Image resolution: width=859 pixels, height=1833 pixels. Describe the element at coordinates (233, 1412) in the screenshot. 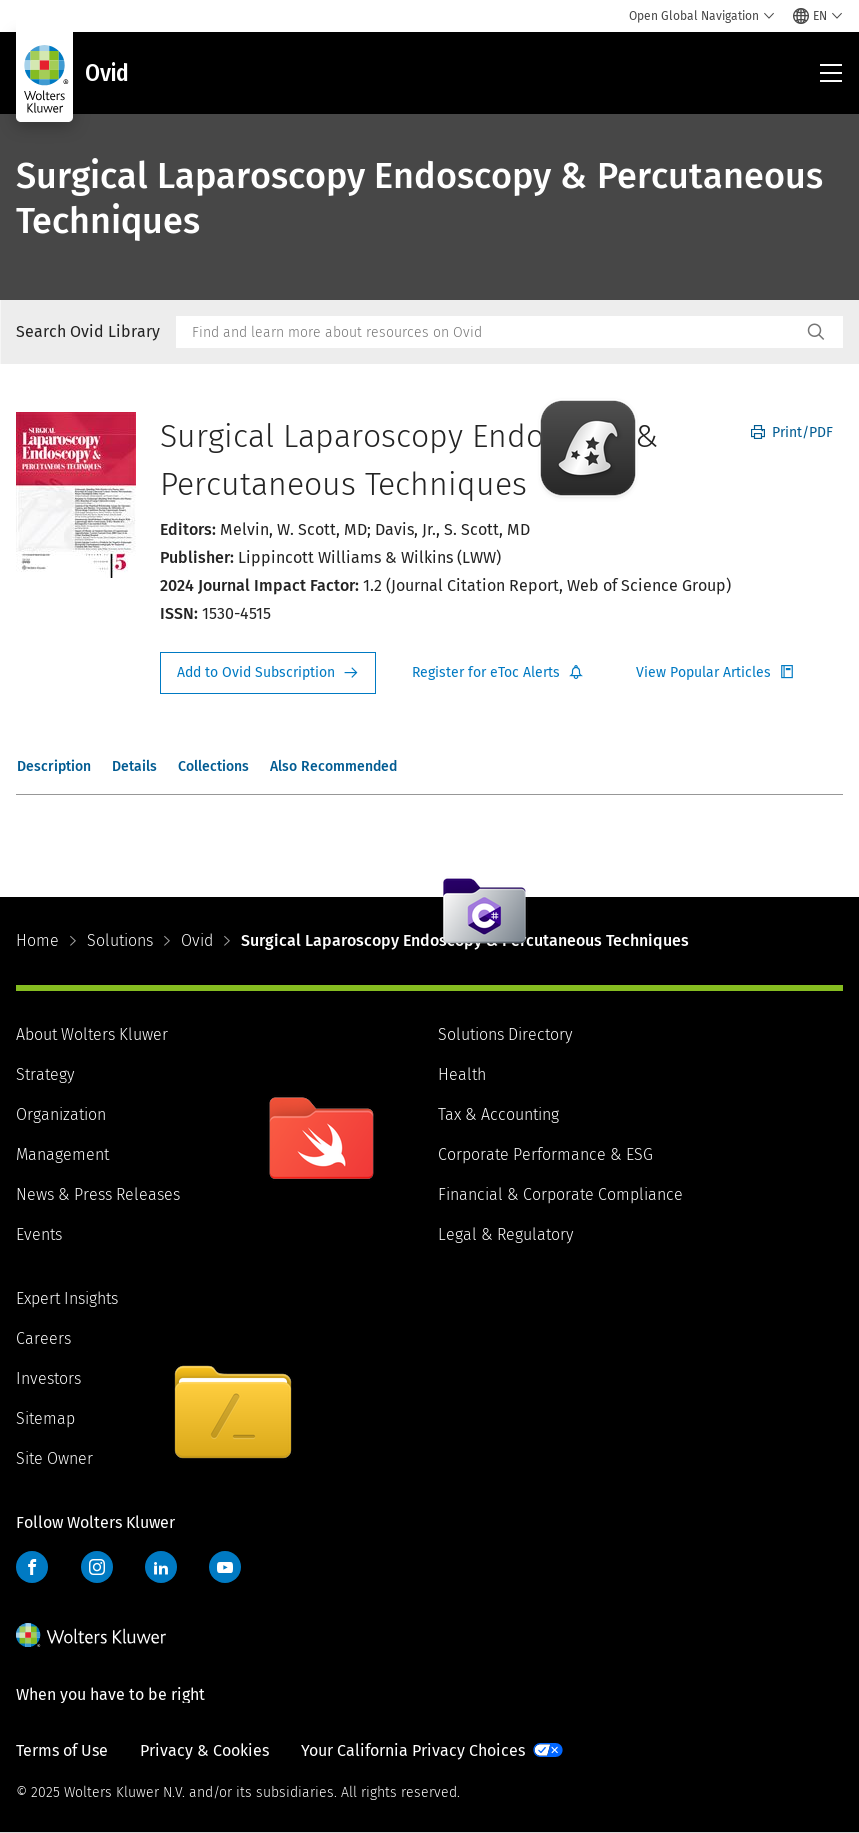

I see `access the root directory or top-level folder` at that location.